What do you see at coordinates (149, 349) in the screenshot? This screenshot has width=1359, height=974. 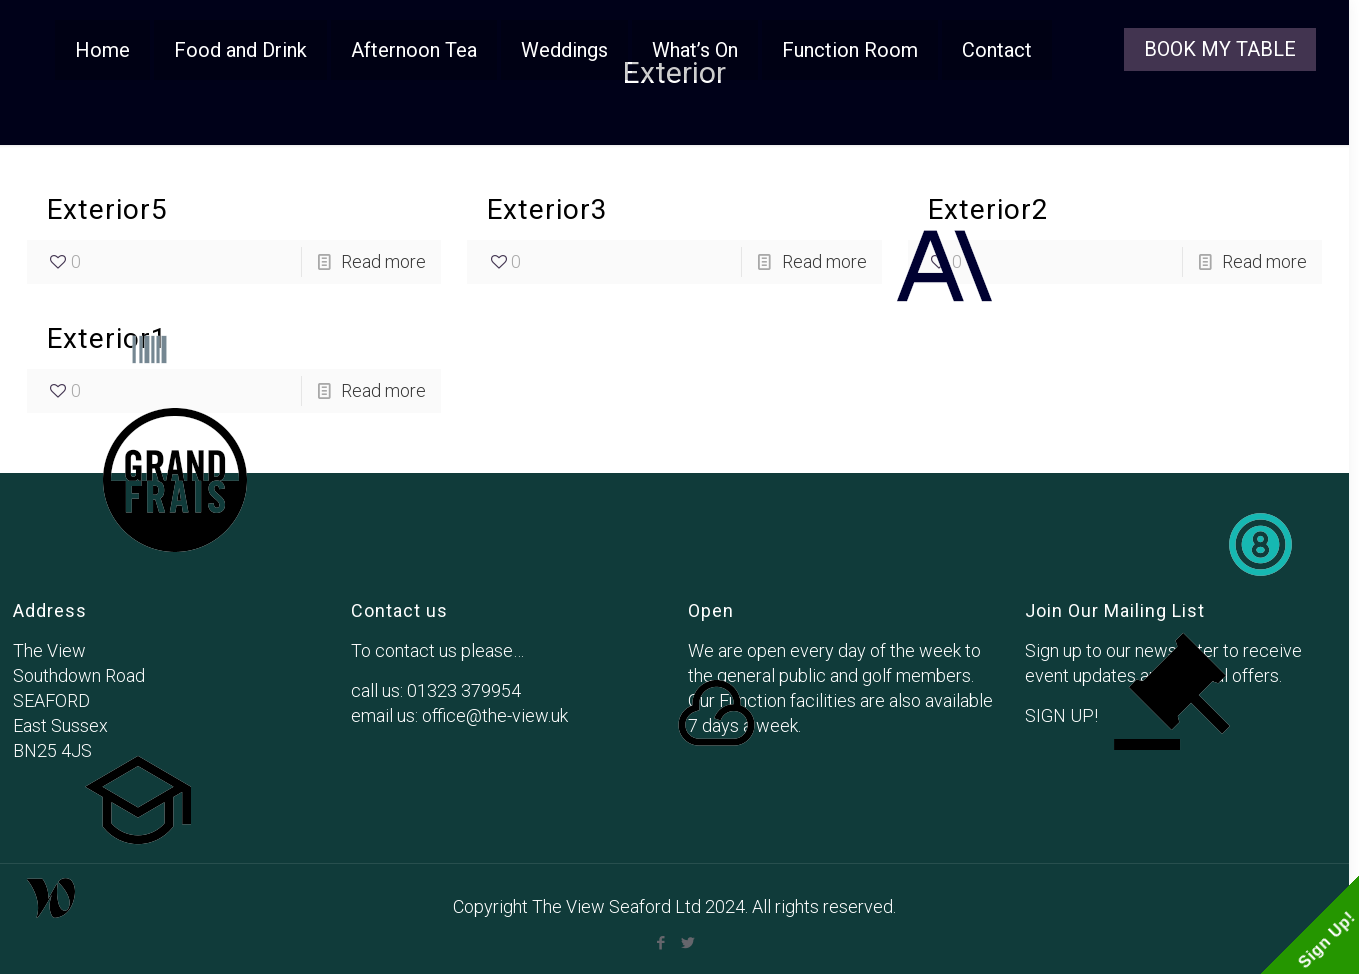 I see `scan a barcode` at bounding box center [149, 349].